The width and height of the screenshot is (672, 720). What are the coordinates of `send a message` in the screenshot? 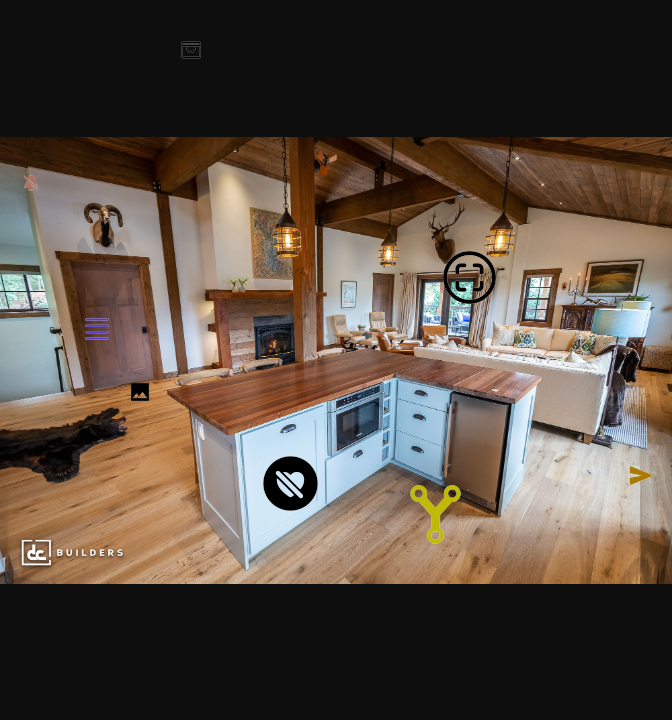 It's located at (640, 475).